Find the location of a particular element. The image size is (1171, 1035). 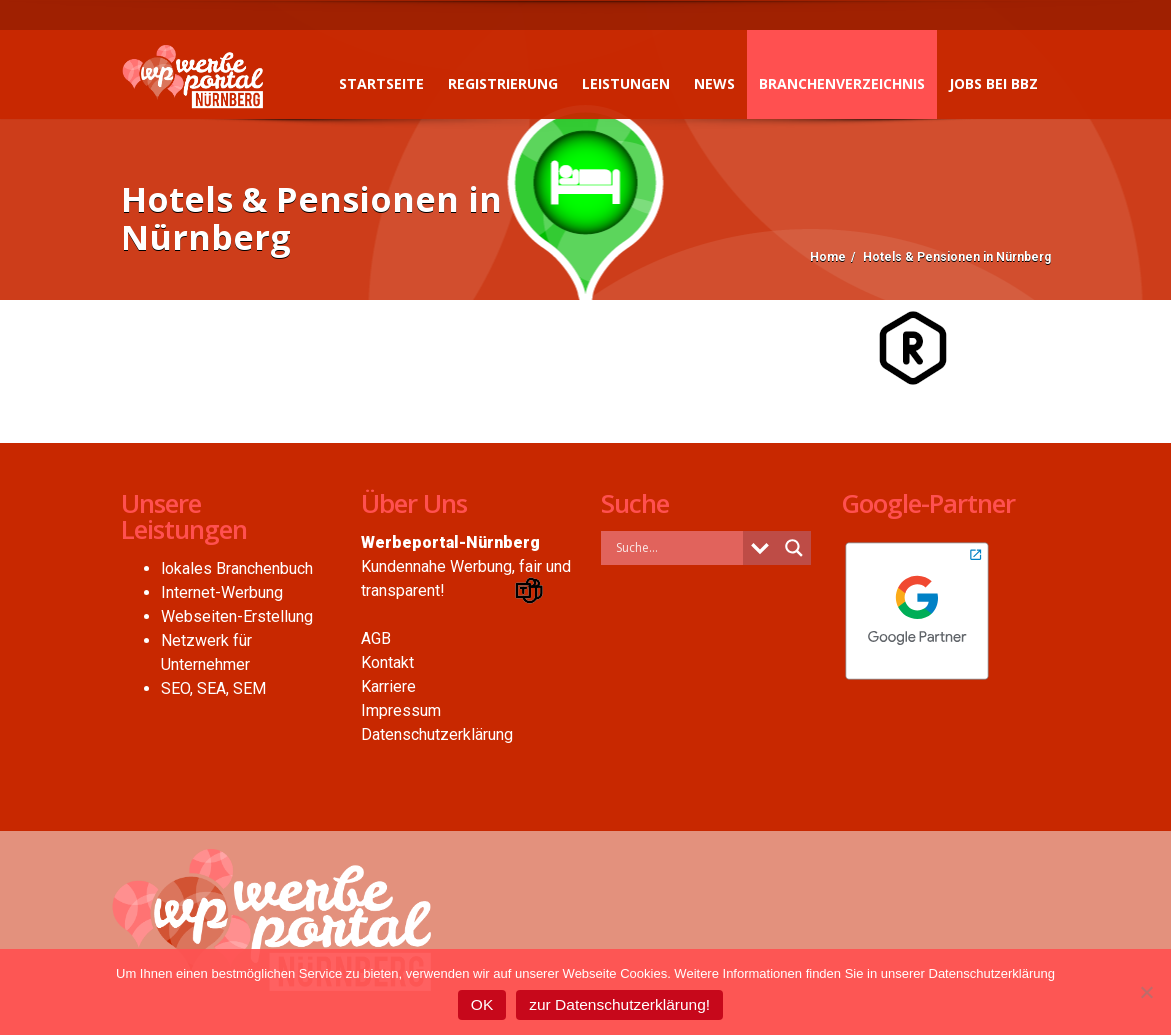

open Microsoft Teams is located at coordinates (528, 590).